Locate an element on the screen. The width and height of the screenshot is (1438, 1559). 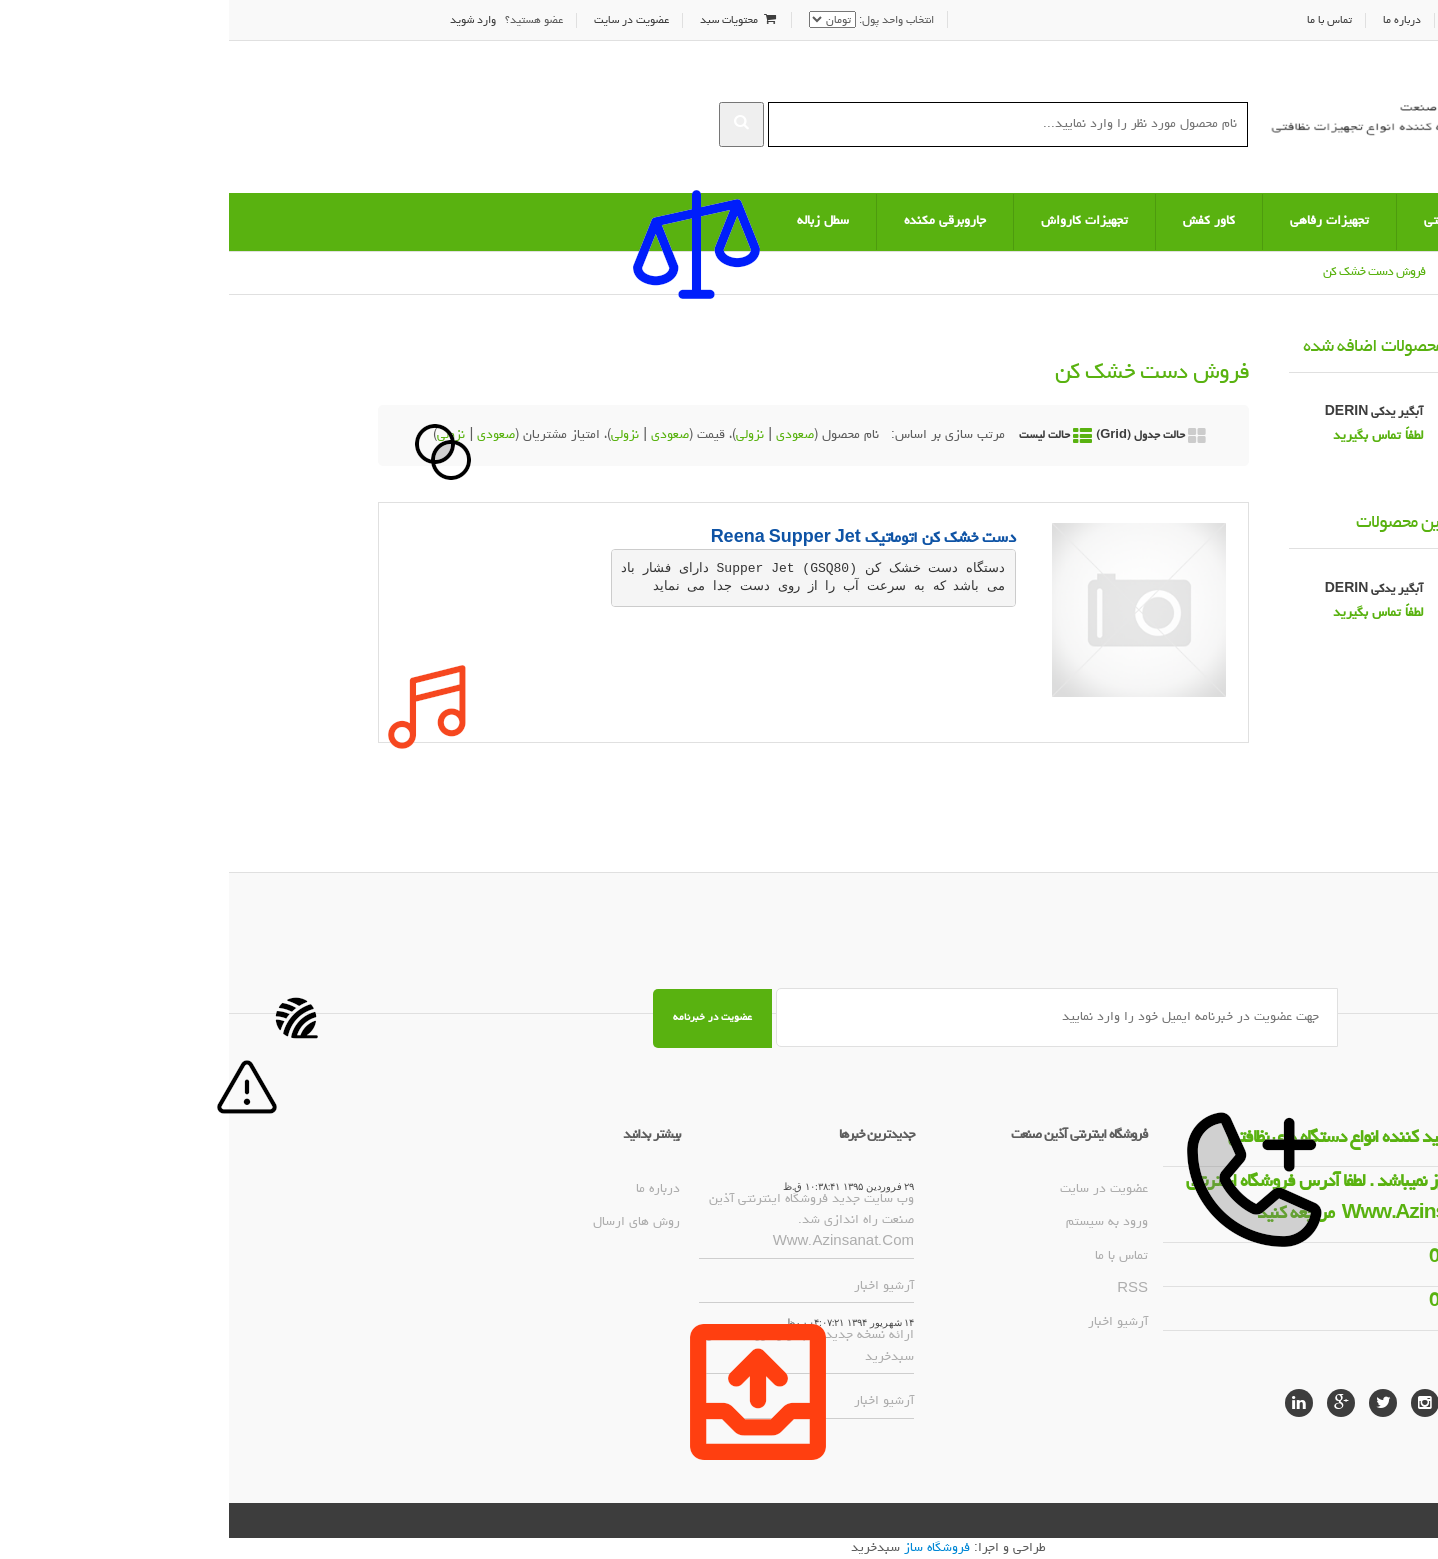
add a new contact is located at coordinates (1257, 1177).